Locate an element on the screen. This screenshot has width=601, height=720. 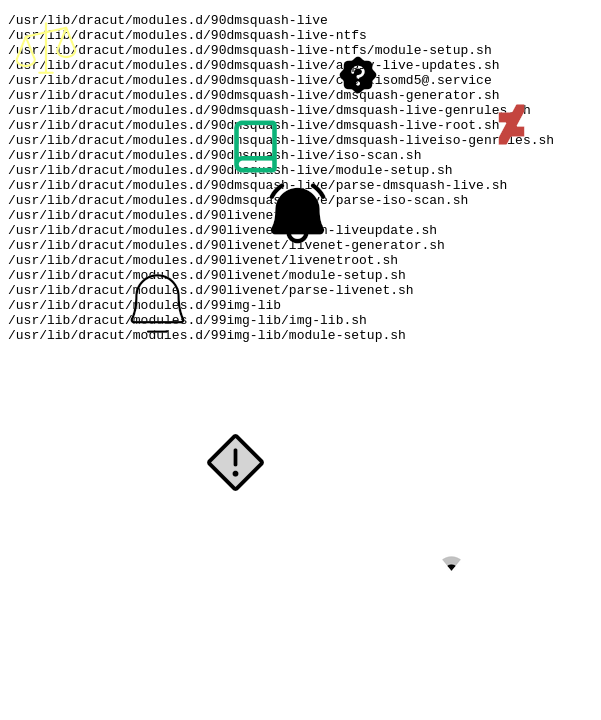
compare items or options is located at coordinates (46, 48).